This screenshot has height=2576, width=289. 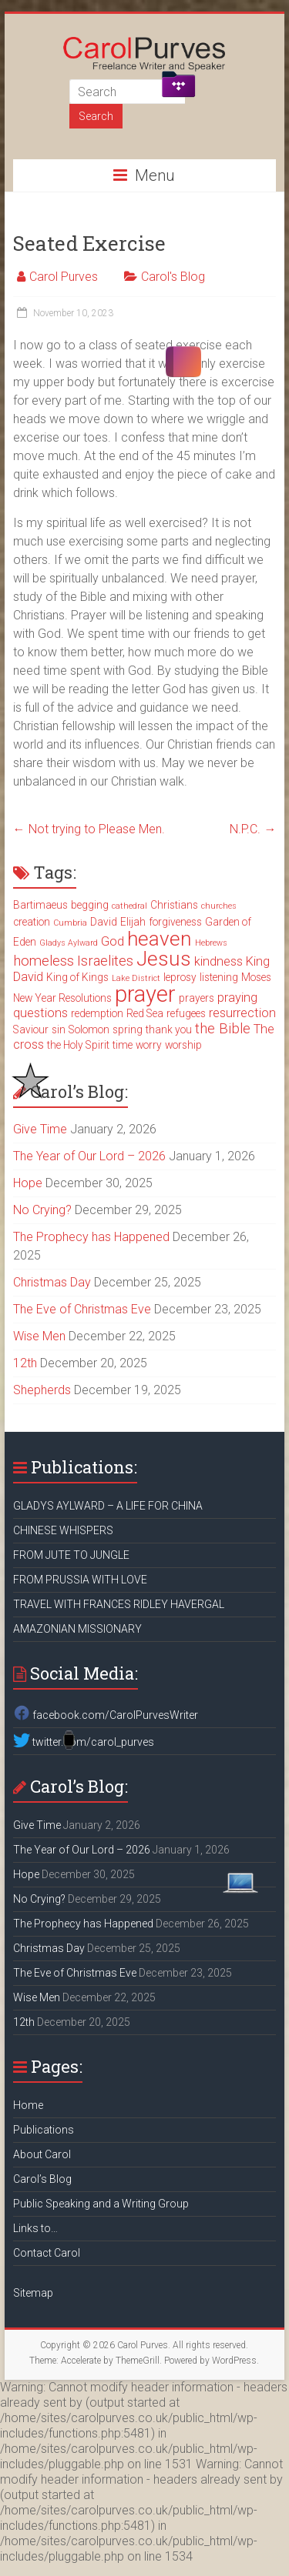 I want to click on indicates this device is a macbook air, so click(x=240, y=1881).